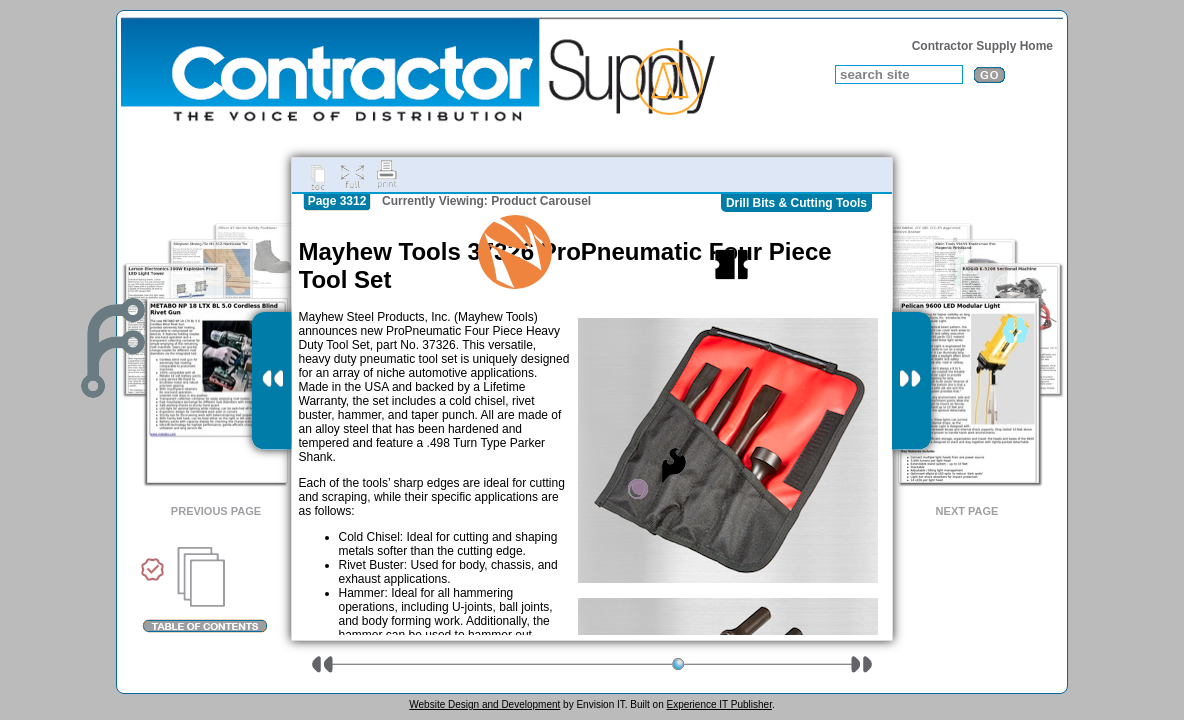  I want to click on open forgejo git repository, so click(113, 348).